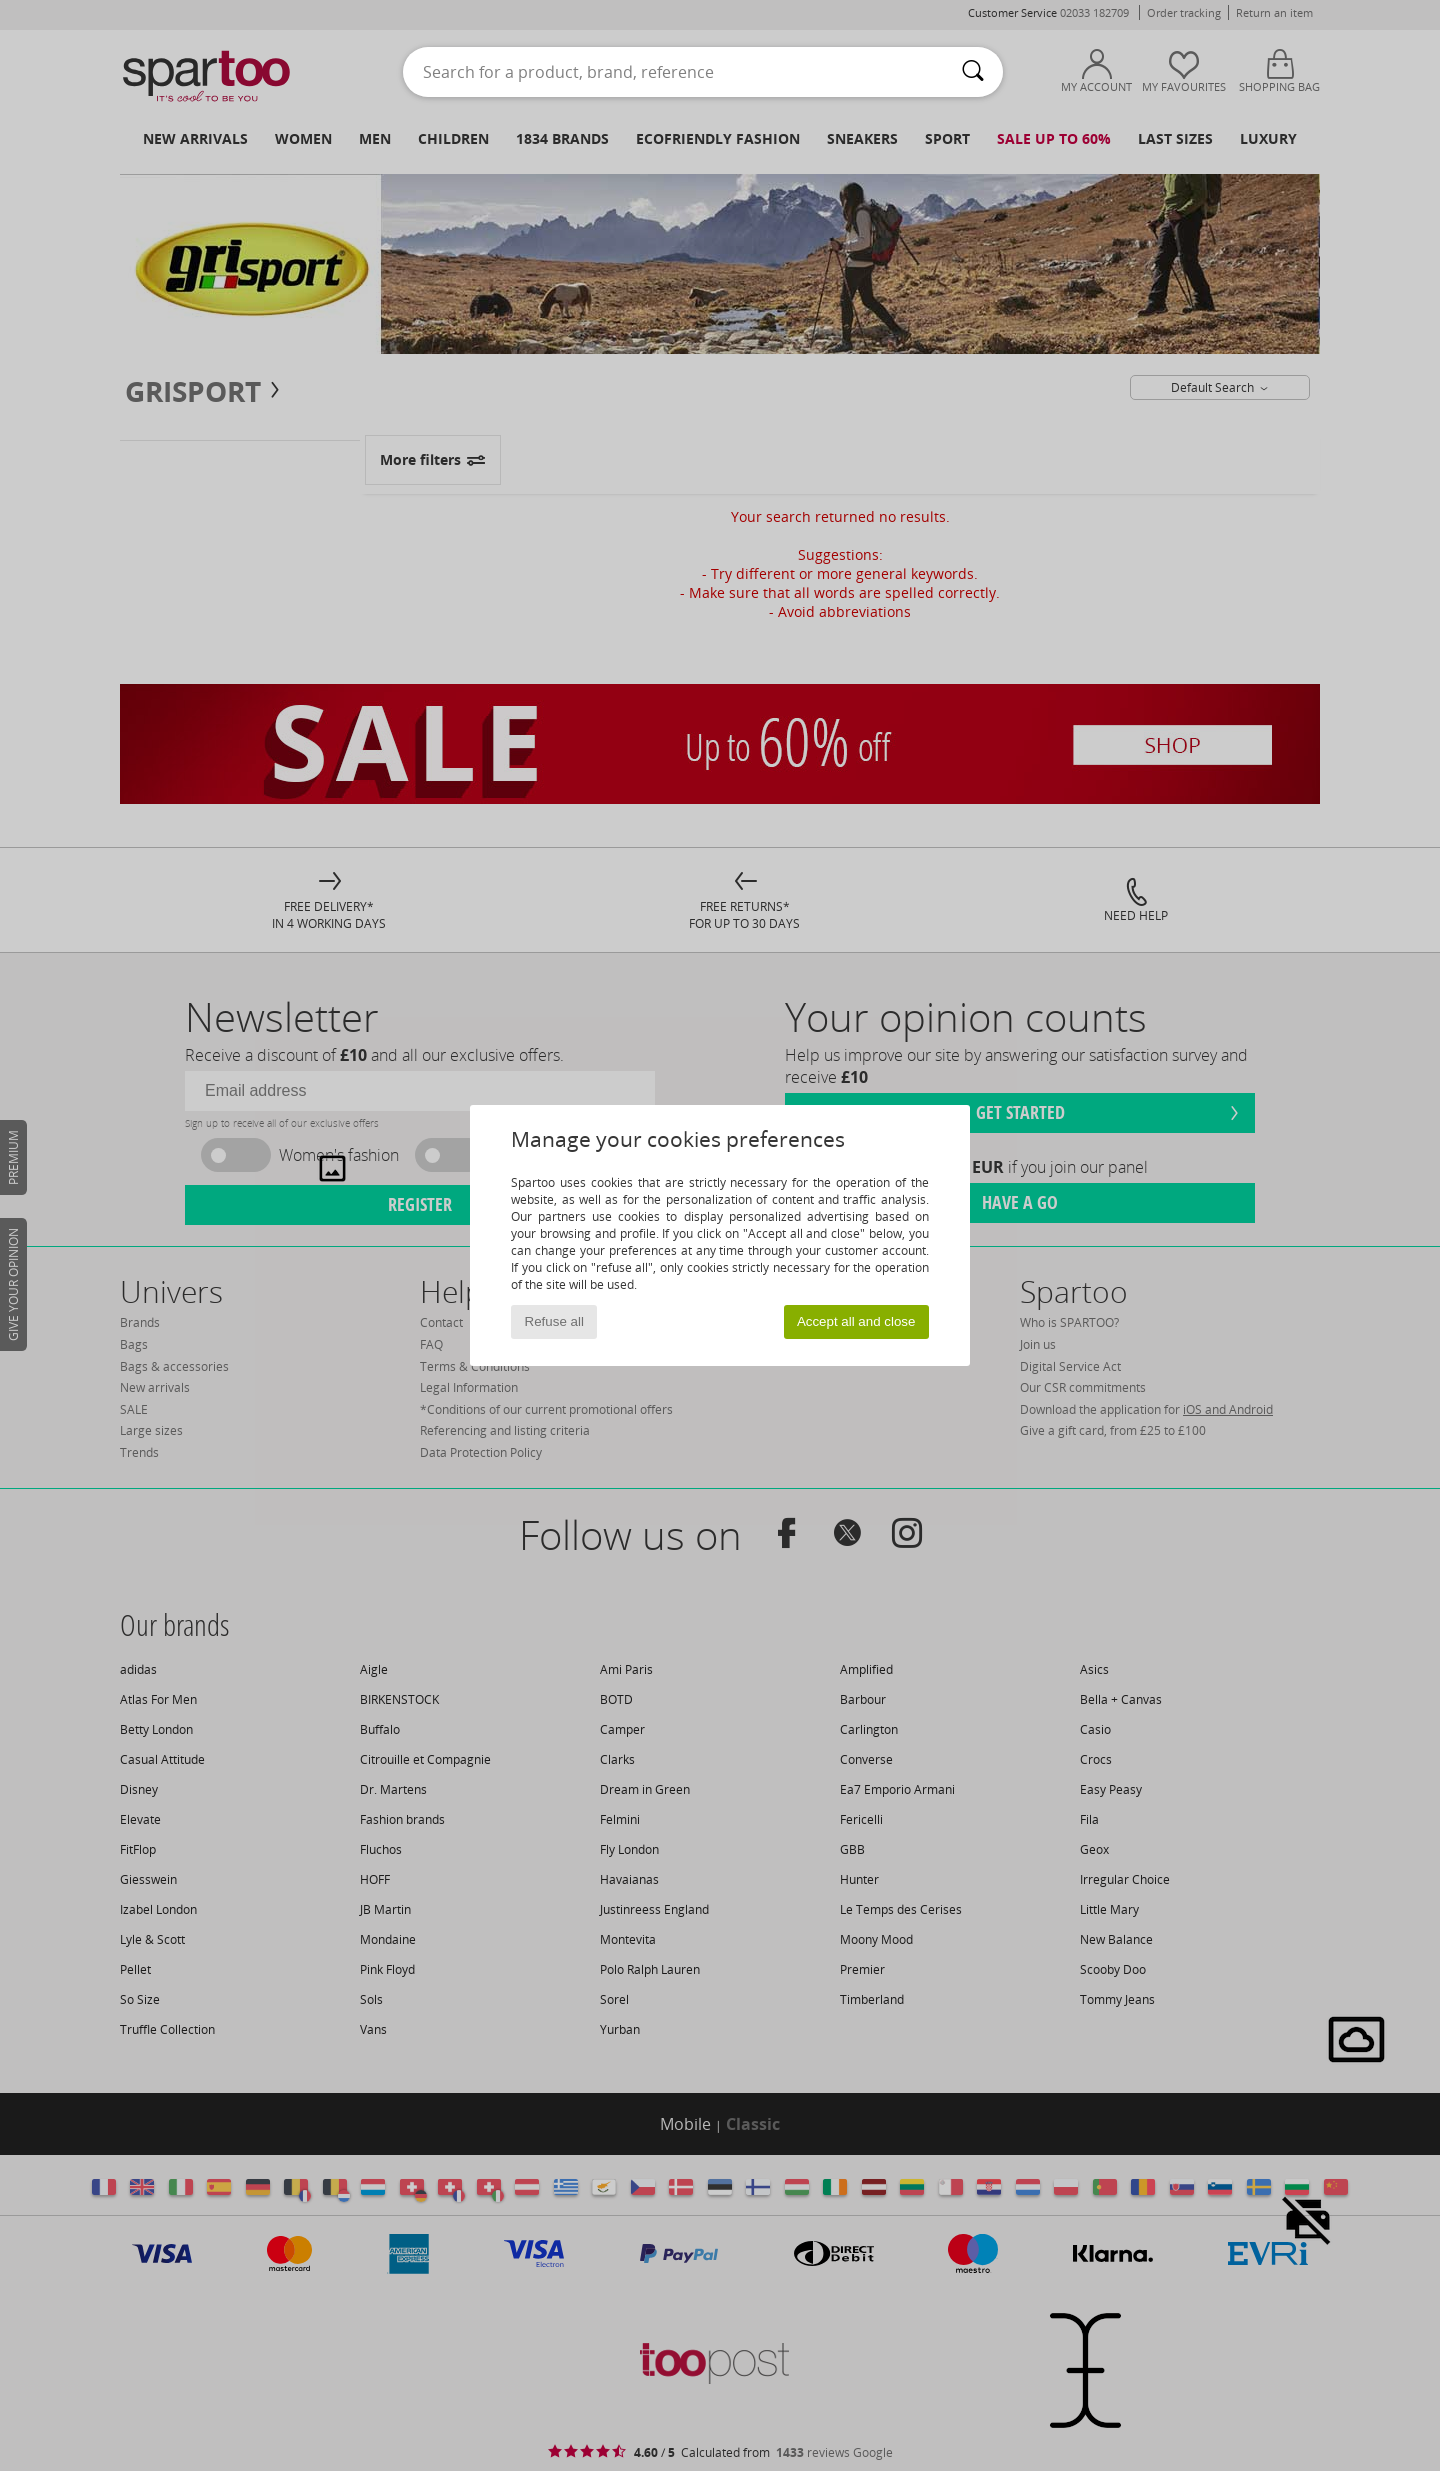 The image size is (1440, 2471). I want to click on view original image without cropping, so click(332, 1168).